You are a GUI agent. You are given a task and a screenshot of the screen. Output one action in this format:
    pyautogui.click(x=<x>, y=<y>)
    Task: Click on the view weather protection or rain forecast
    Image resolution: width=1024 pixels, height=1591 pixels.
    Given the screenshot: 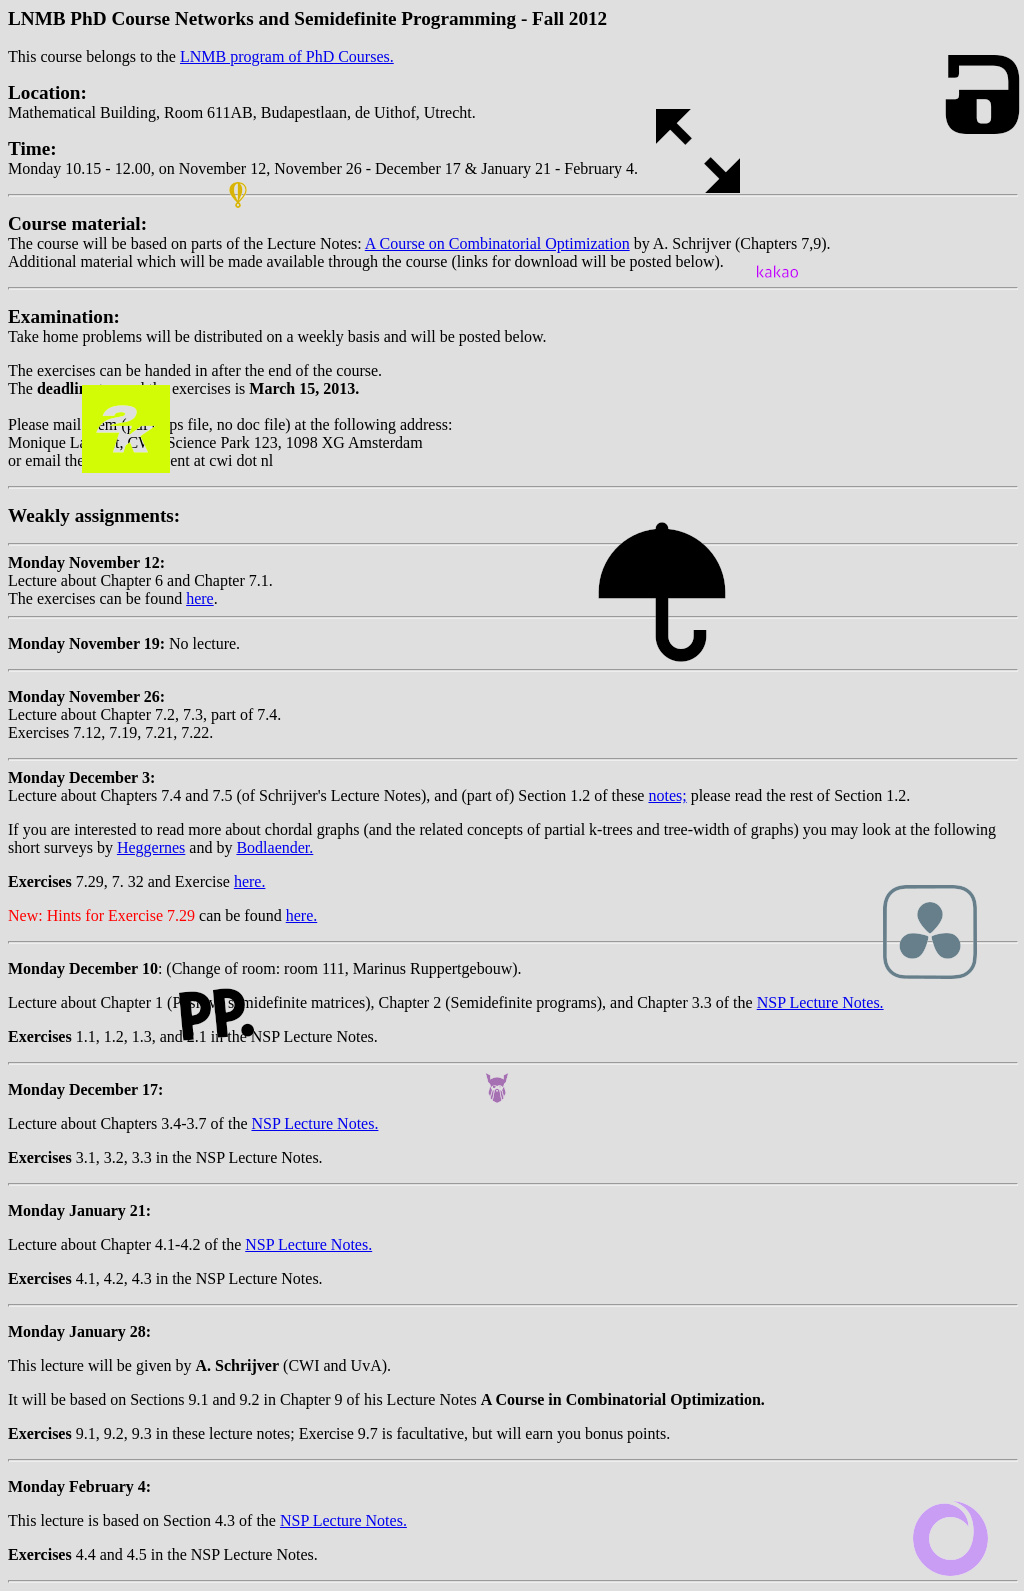 What is the action you would take?
    pyautogui.click(x=662, y=592)
    